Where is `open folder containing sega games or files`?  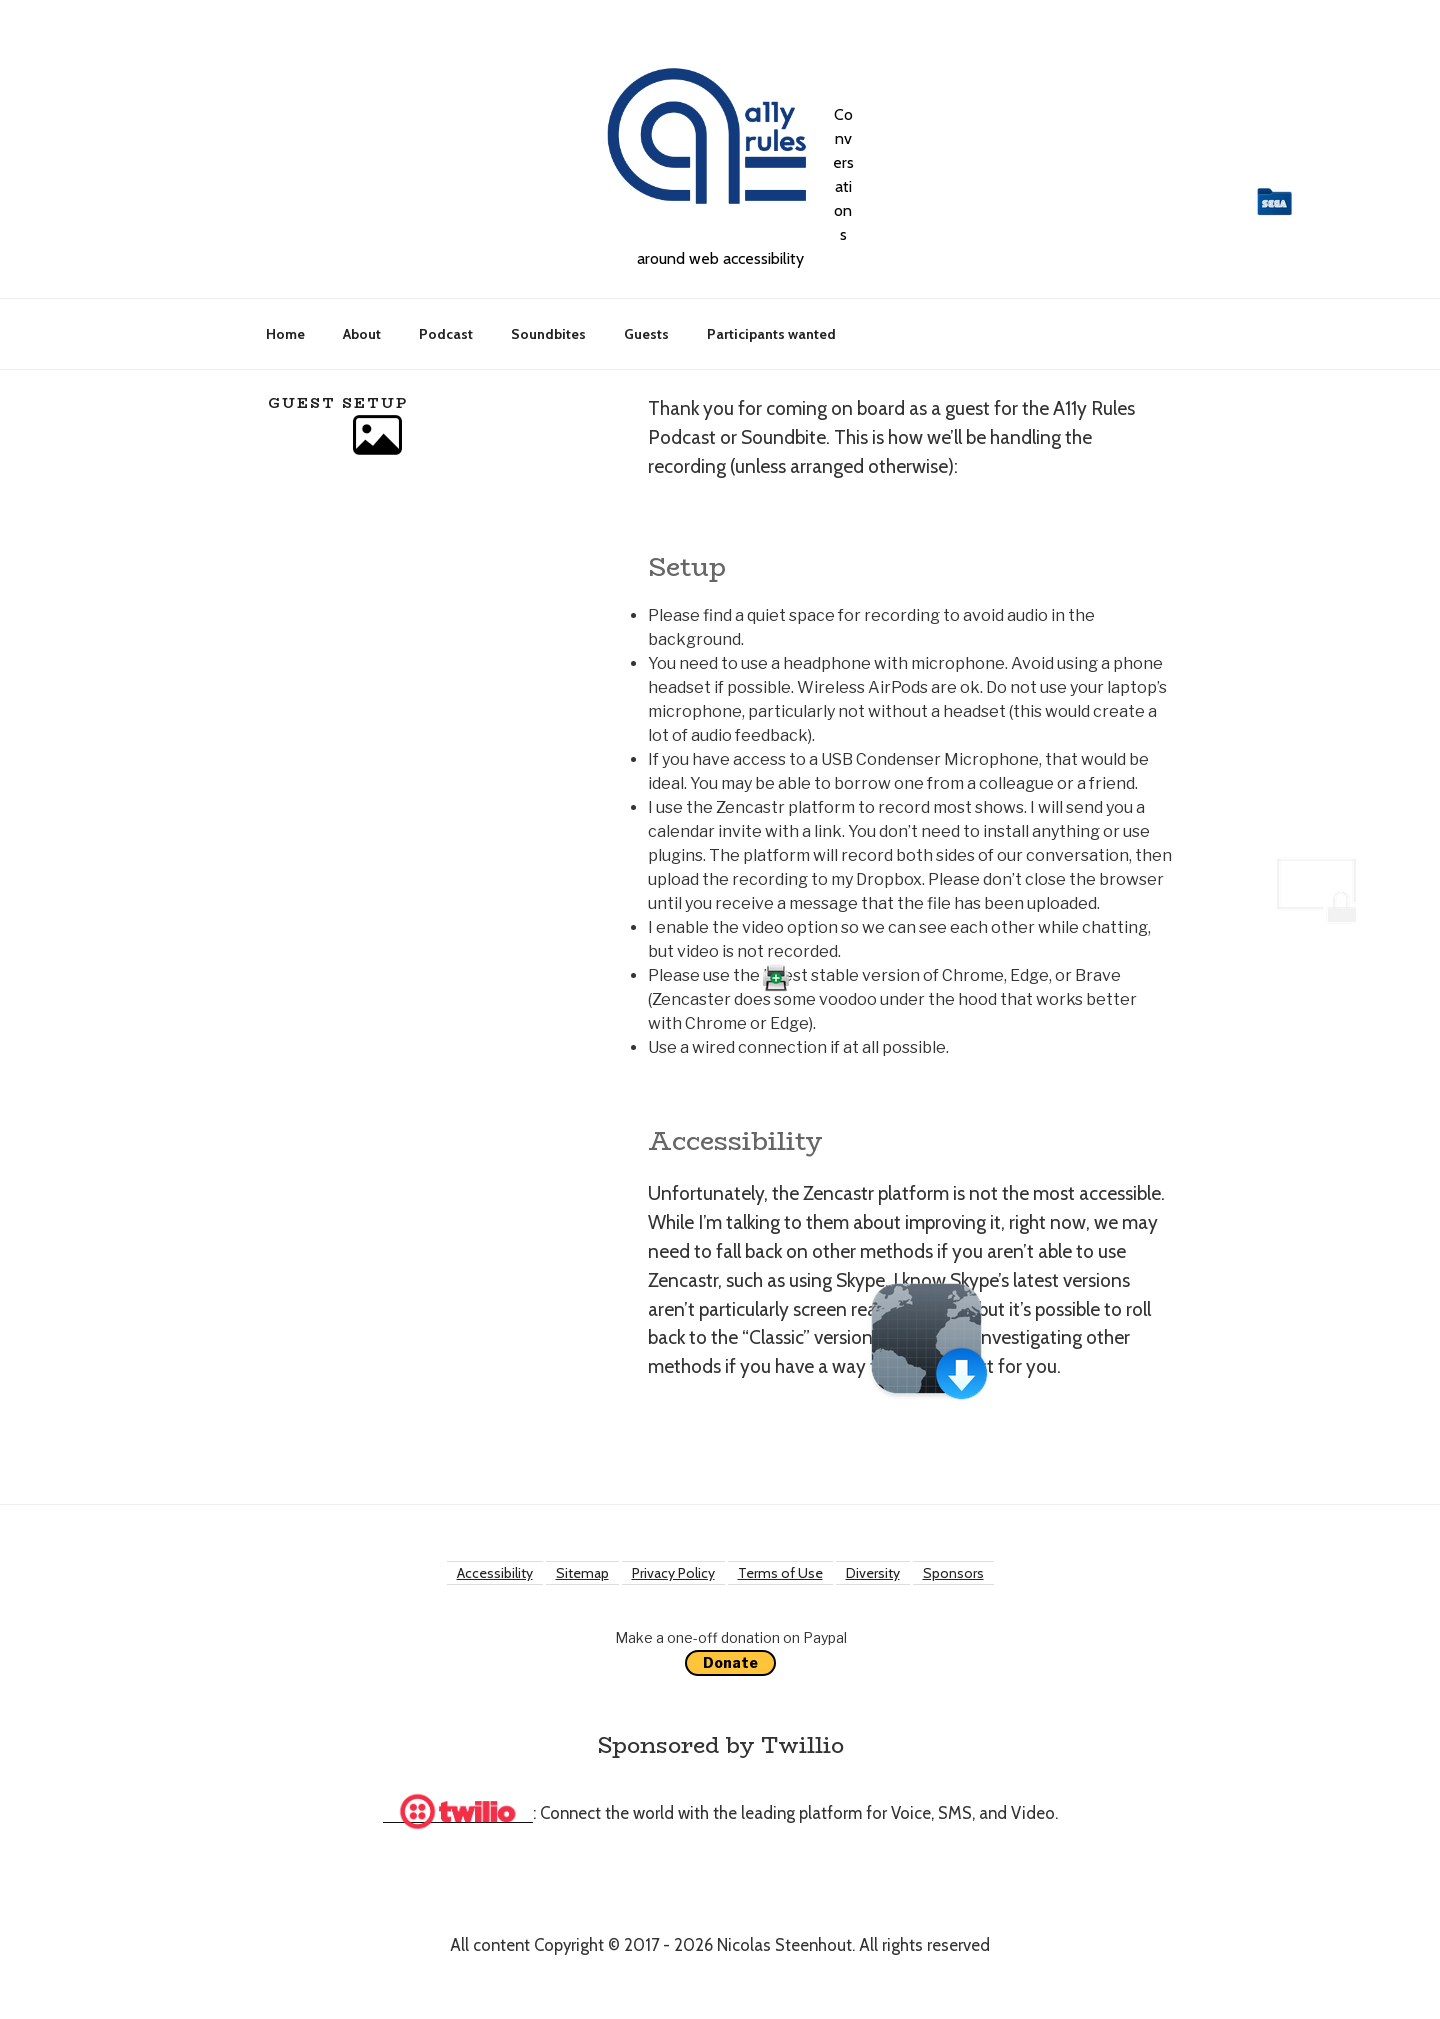 open folder containing sega games or files is located at coordinates (1274, 202).